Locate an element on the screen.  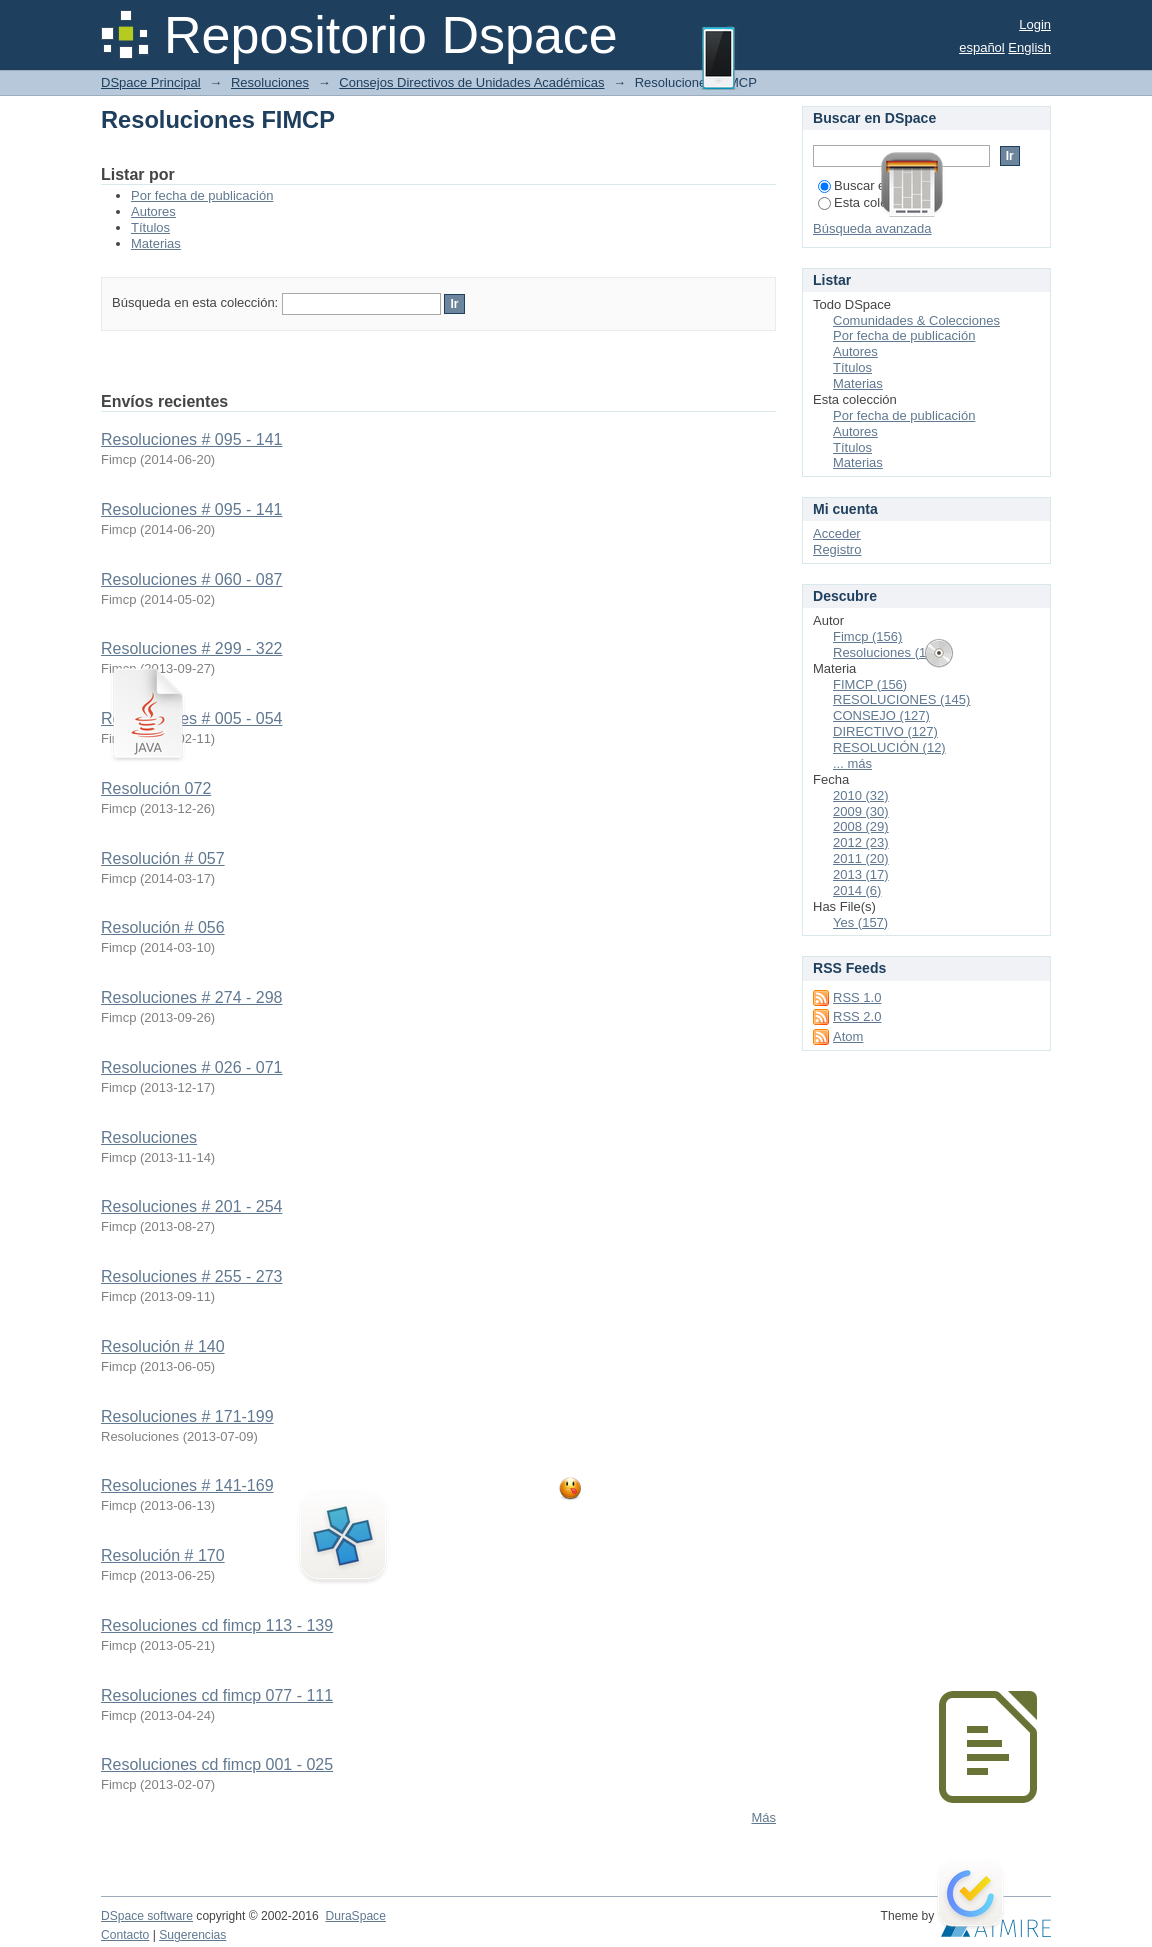
launch ppsspp psp emulator is located at coordinates (343, 1536).